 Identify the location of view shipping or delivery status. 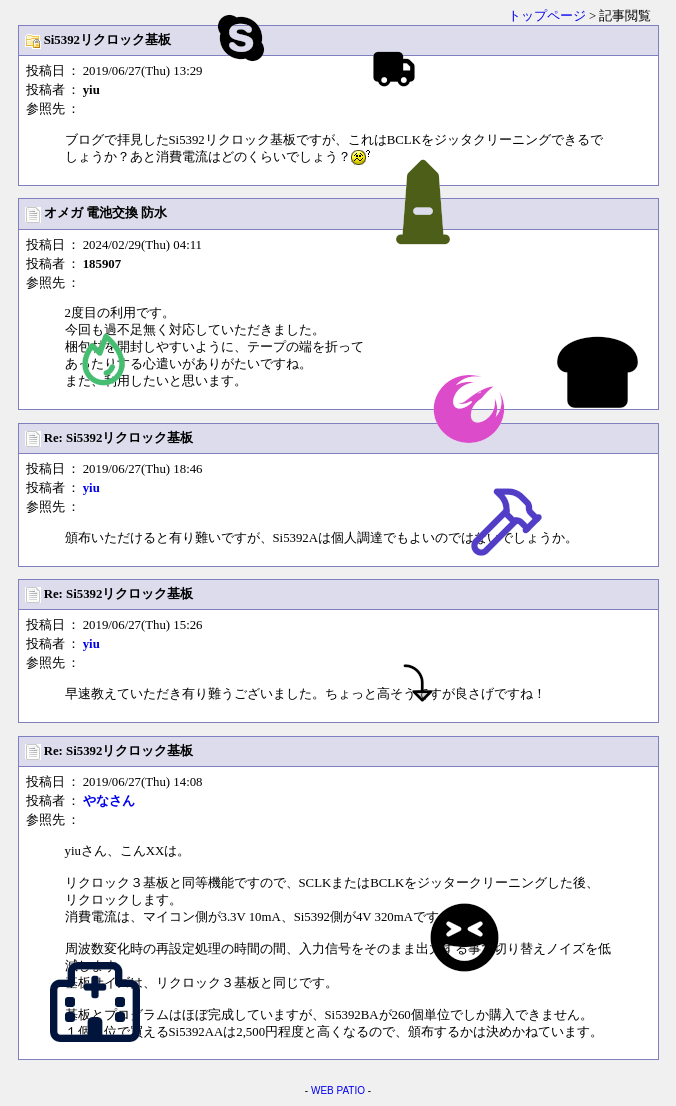
(394, 68).